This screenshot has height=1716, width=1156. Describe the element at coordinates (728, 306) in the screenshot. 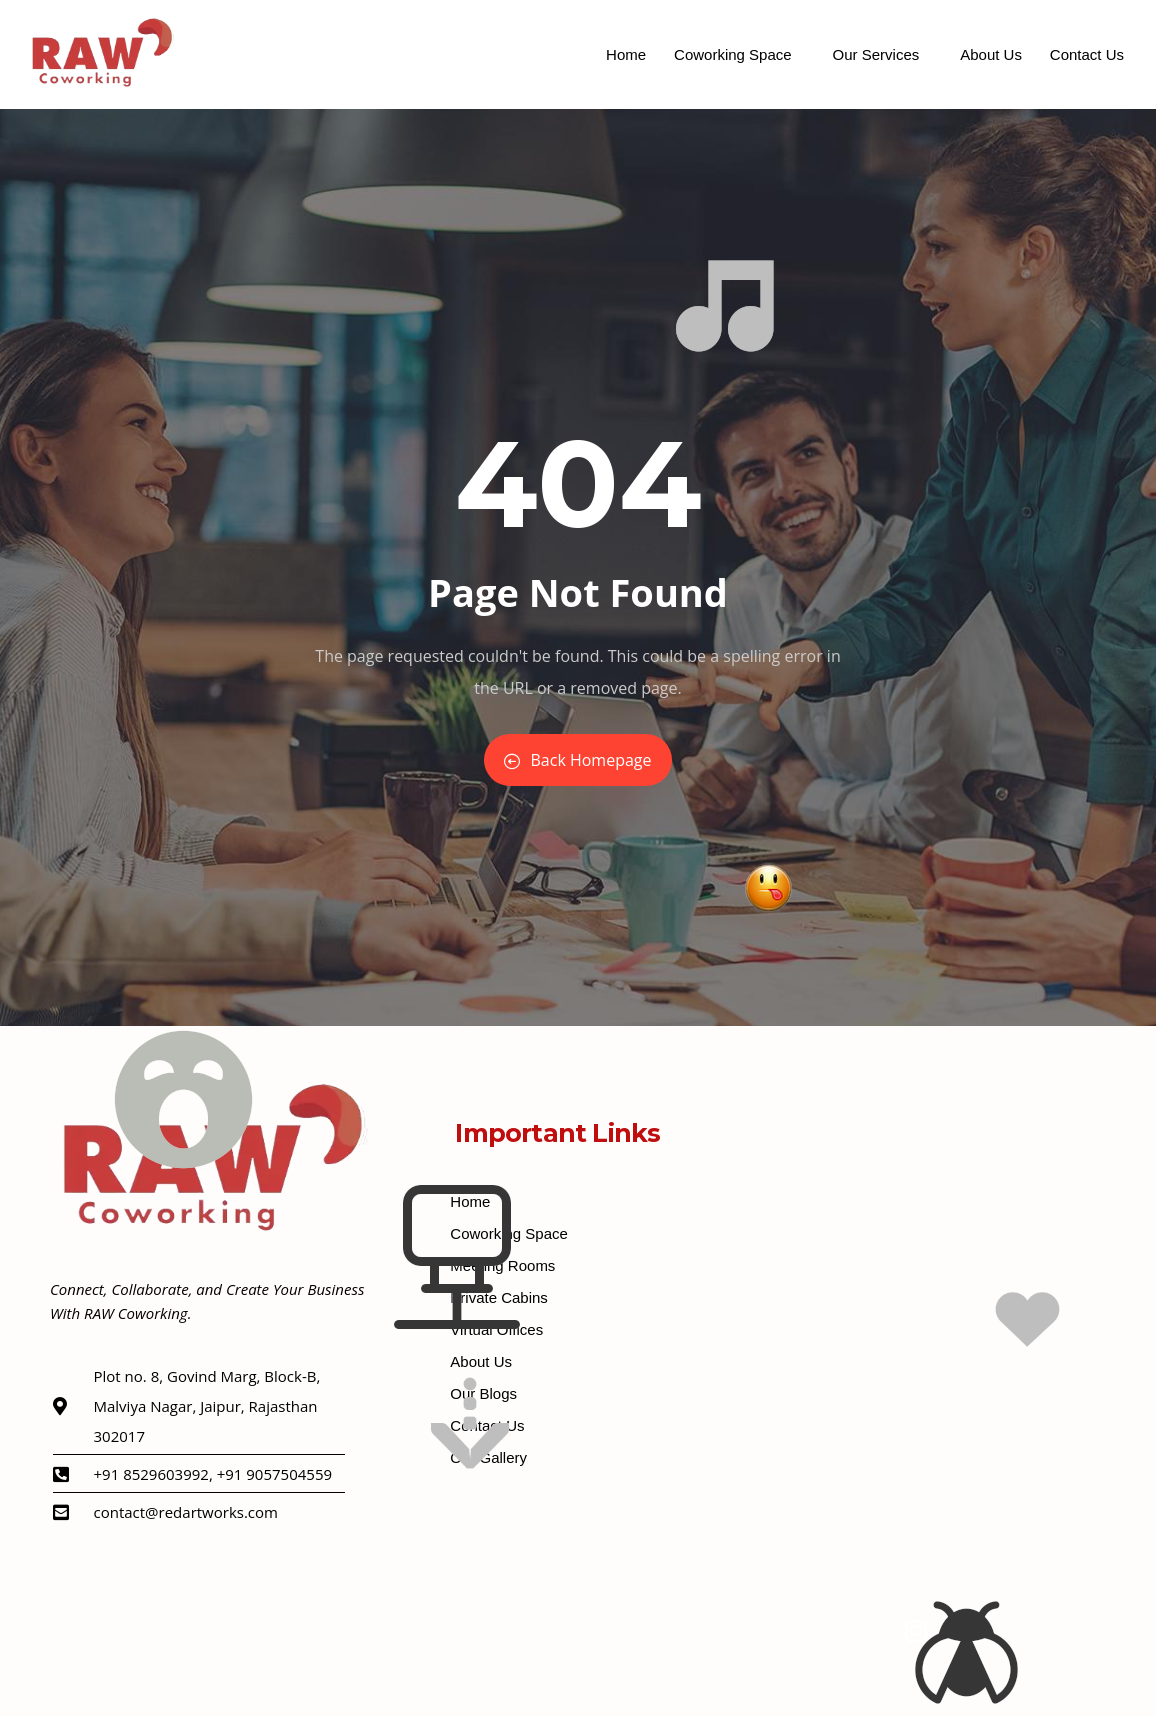

I see `audio file type indicator` at that location.